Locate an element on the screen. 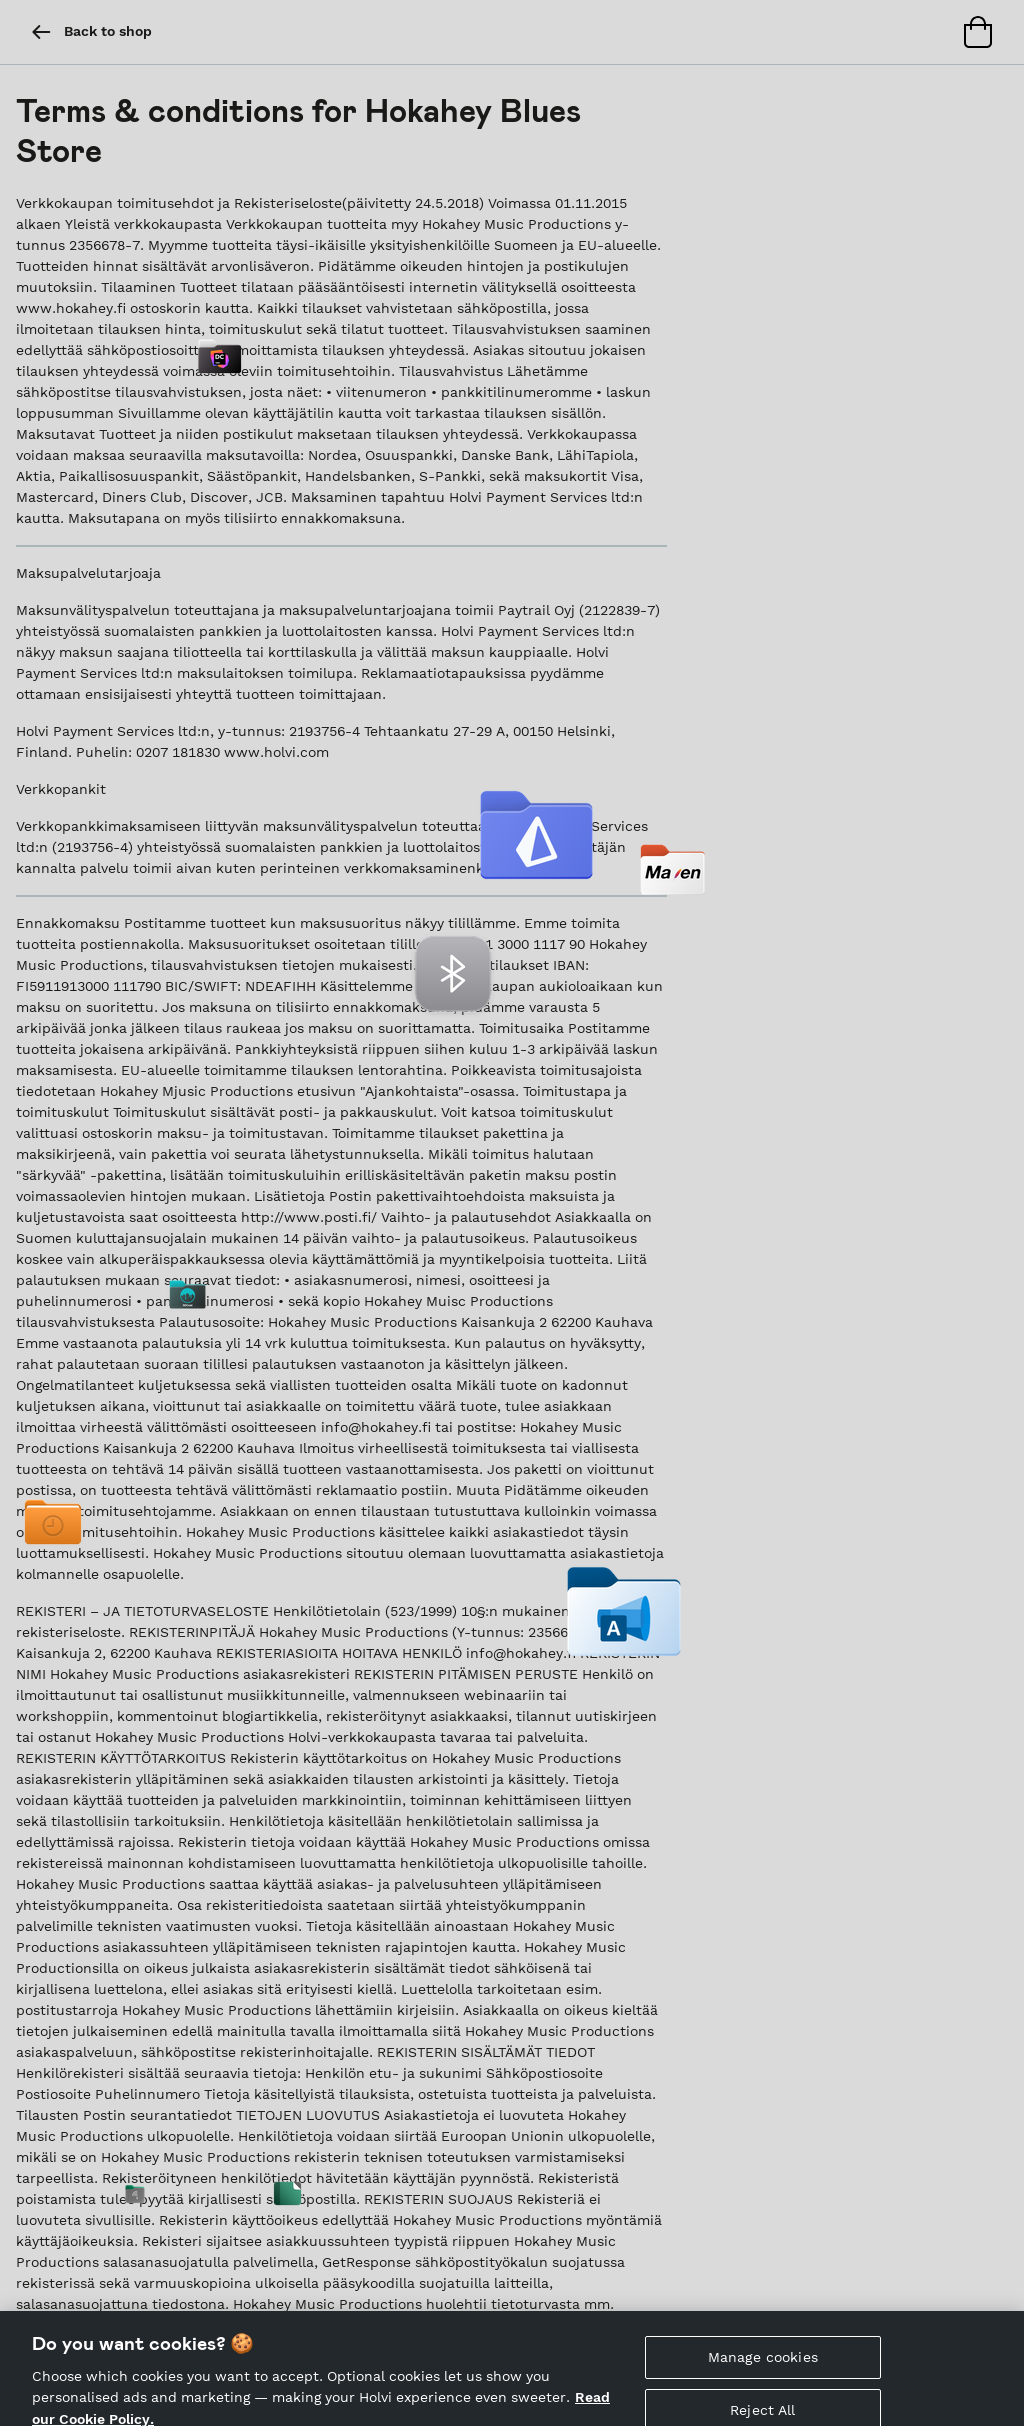 The width and height of the screenshot is (1024, 2426). bluetooth is currently disabled or inactive is located at coordinates (453, 975).